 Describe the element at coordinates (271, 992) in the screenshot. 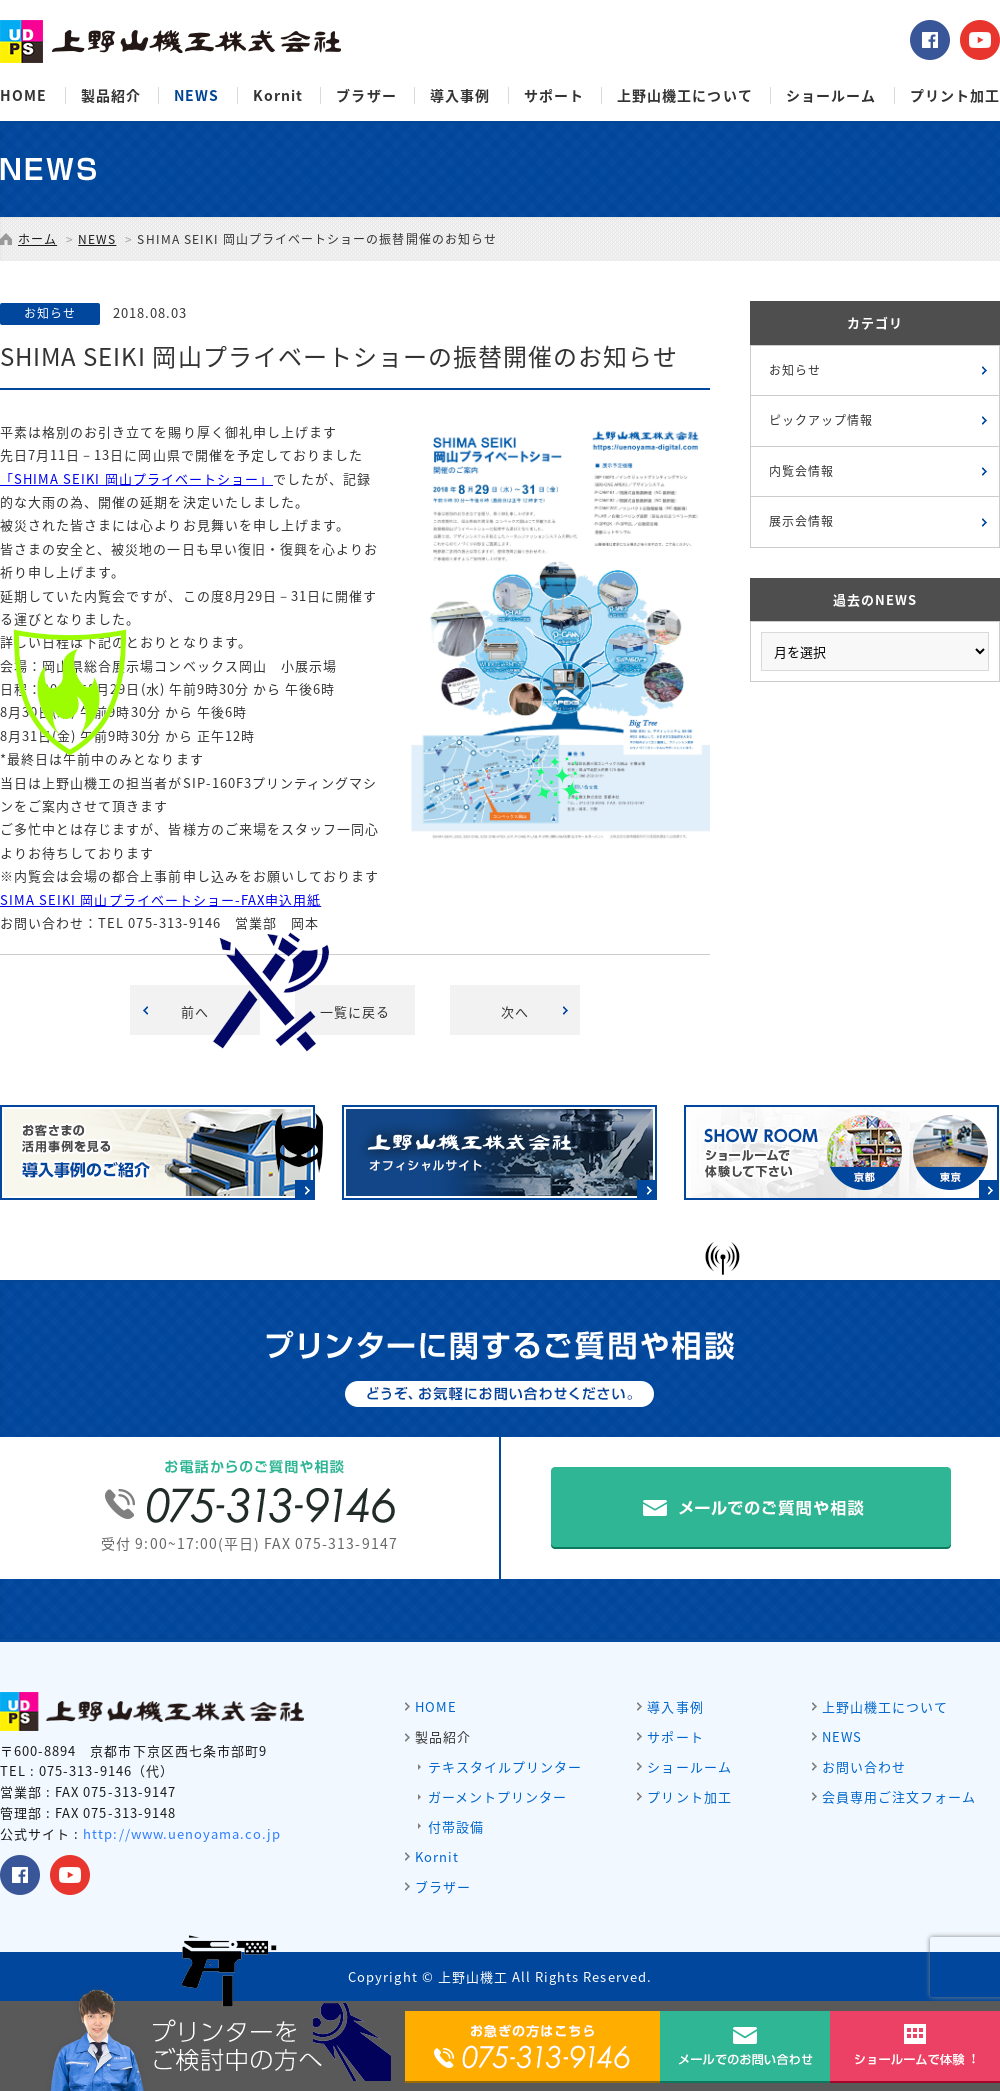

I see `access combat or battle features` at that location.